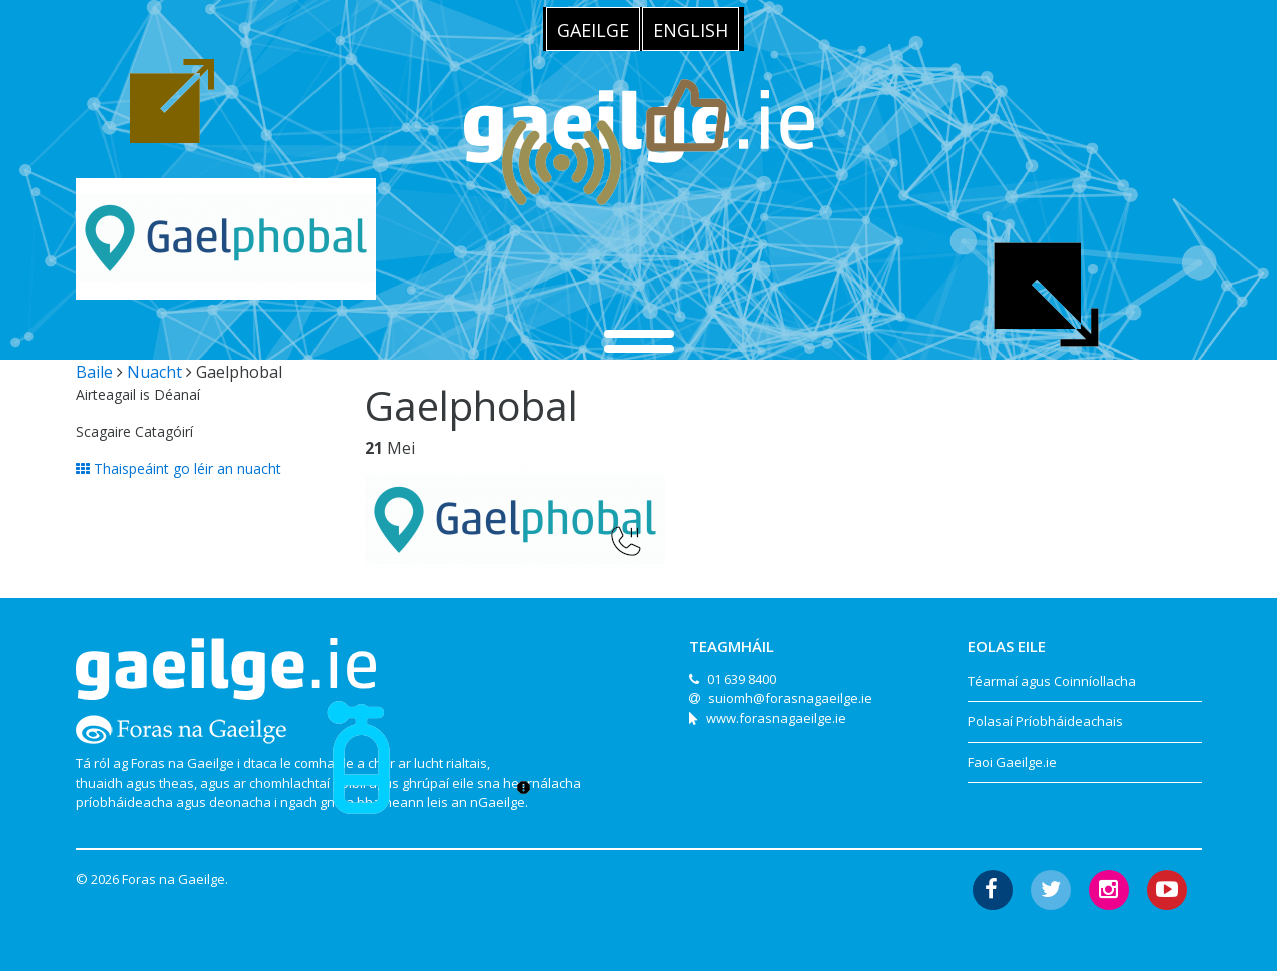  Describe the element at coordinates (686, 119) in the screenshot. I see `like or approve a post` at that location.